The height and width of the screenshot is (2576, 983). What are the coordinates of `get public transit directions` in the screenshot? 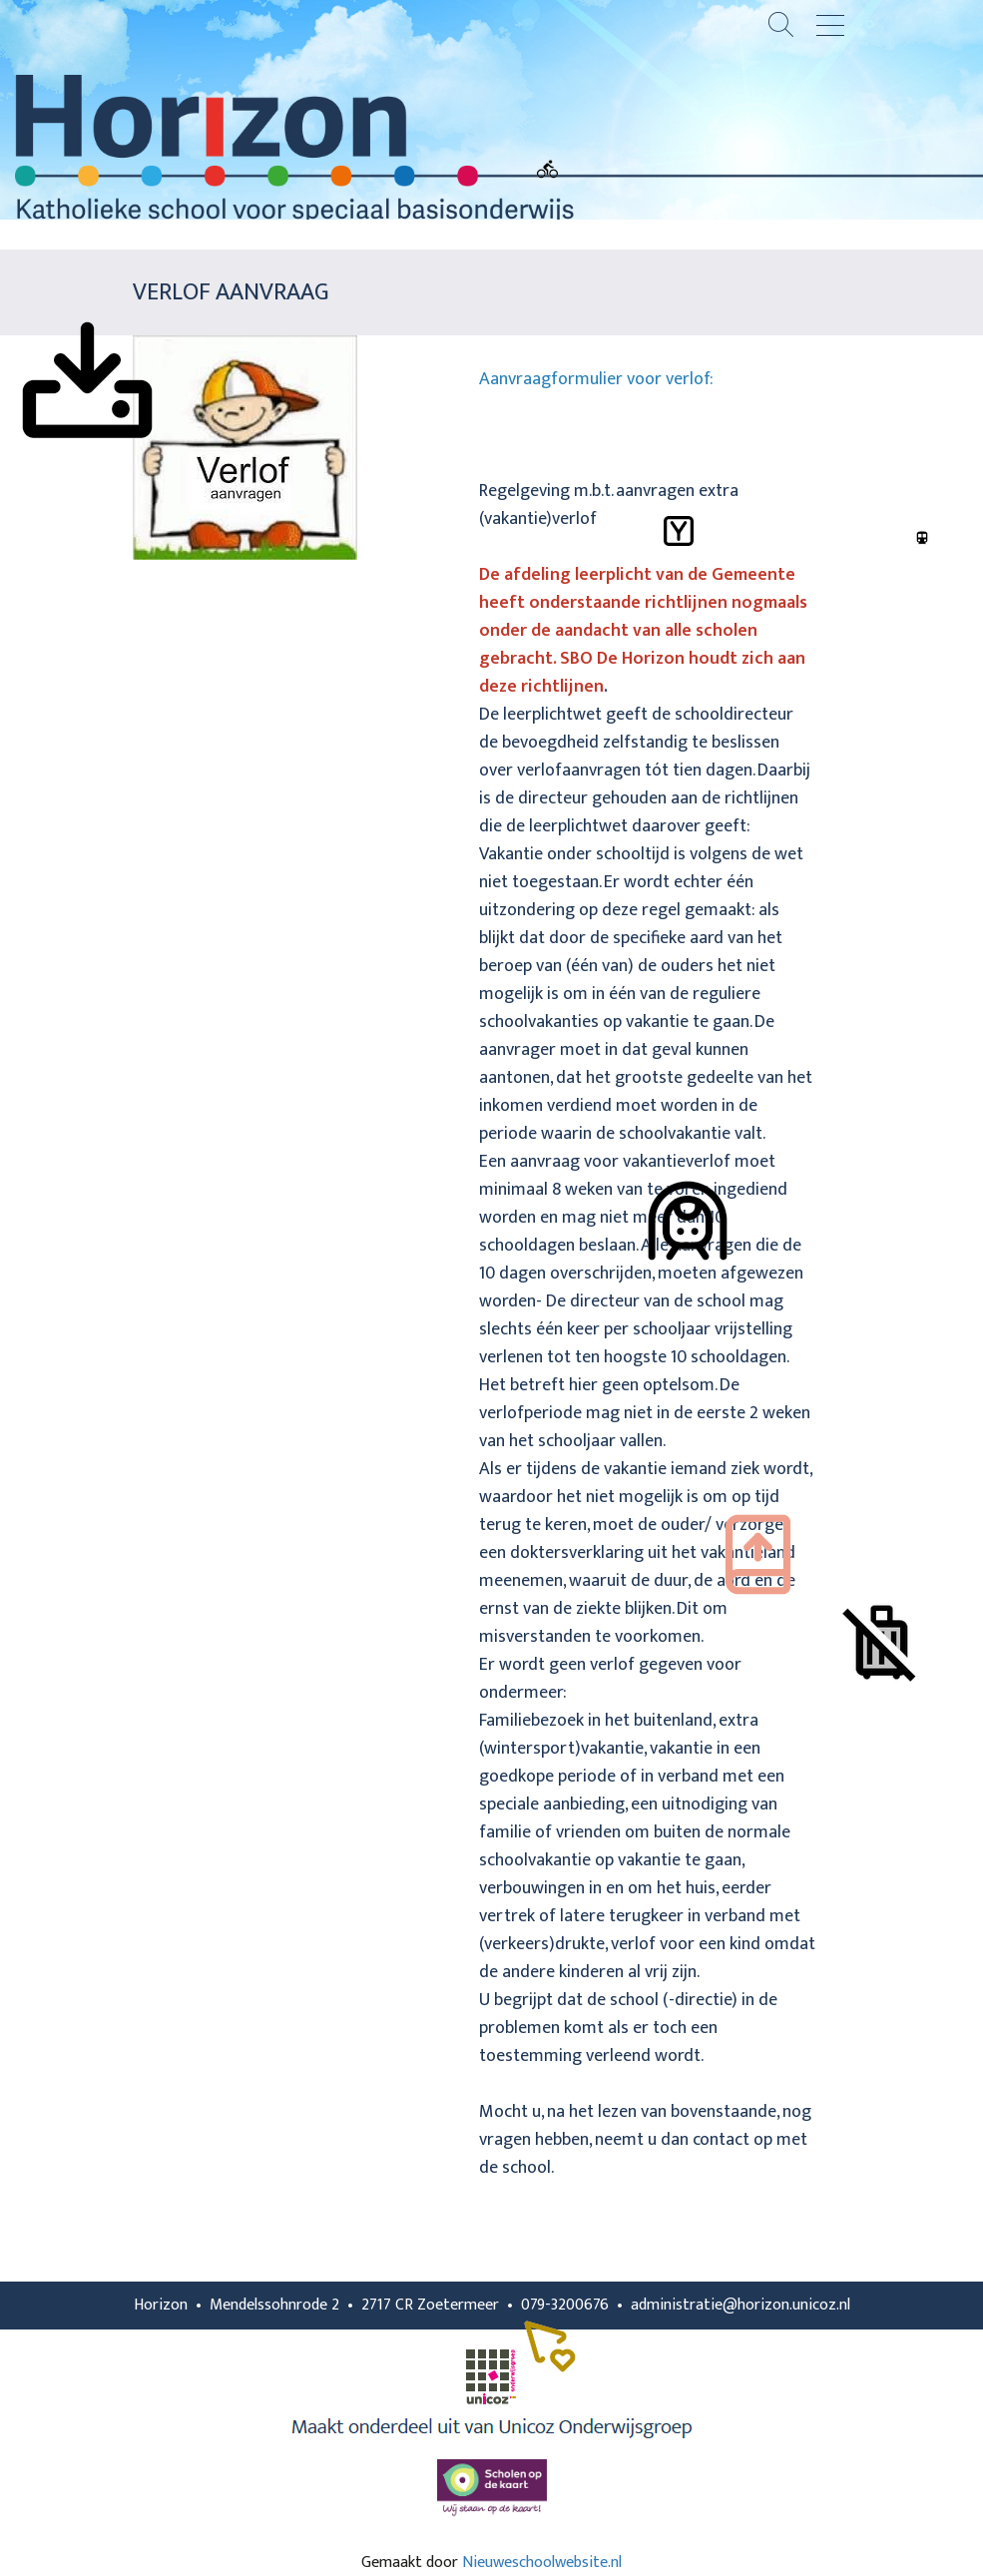 It's located at (922, 538).